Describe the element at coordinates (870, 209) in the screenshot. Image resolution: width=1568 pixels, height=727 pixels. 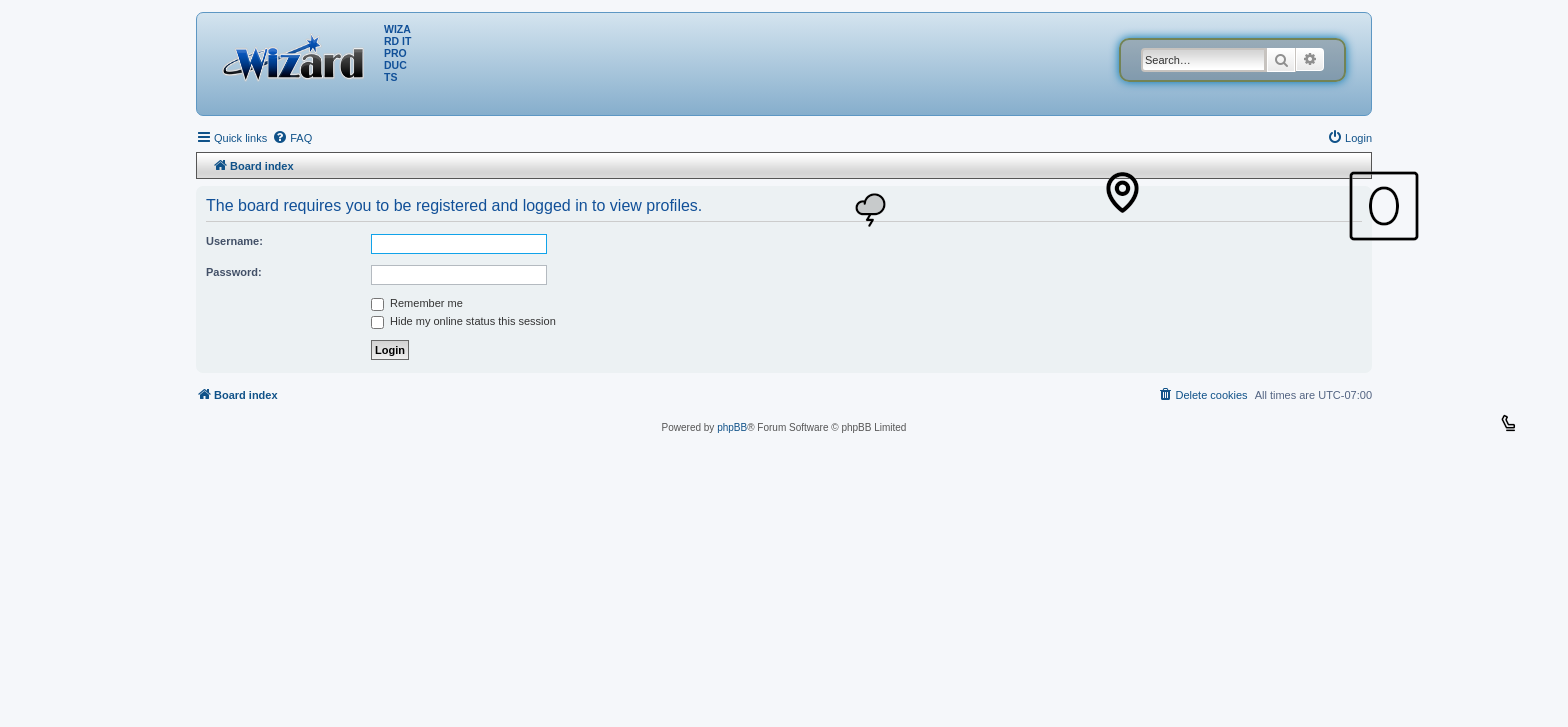
I see `indicates thunderstorm or severe weather conditions` at that location.